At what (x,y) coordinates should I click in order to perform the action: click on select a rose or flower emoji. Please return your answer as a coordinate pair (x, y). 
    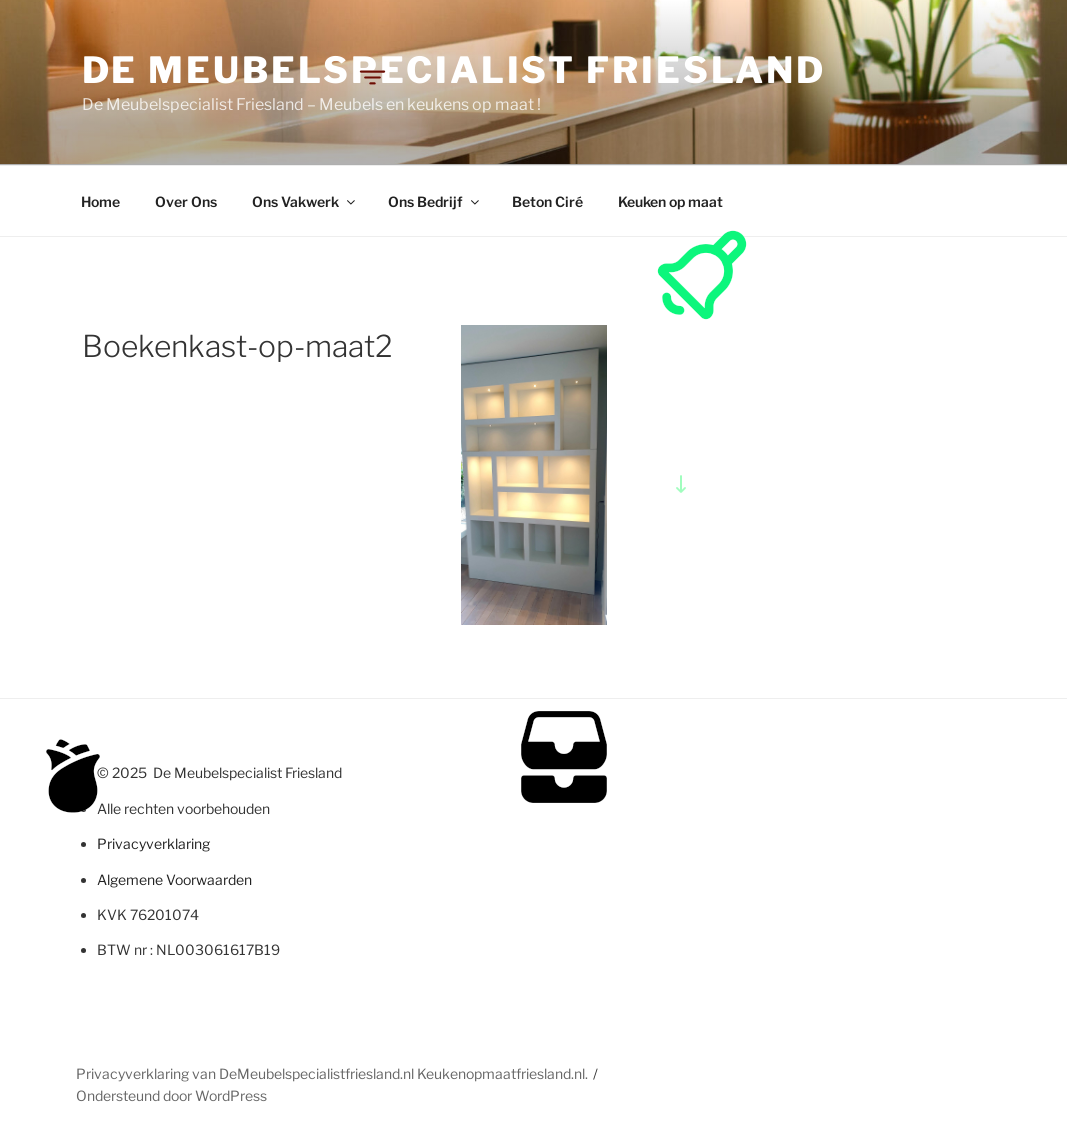
    Looking at the image, I should click on (73, 776).